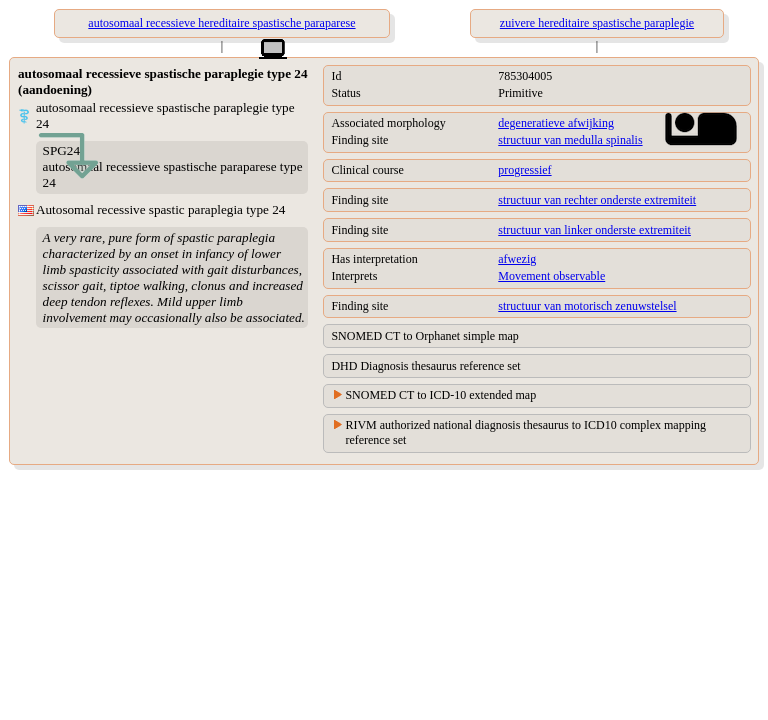 Image resolution: width=768 pixels, height=720 pixels. What do you see at coordinates (701, 129) in the screenshot?
I see `select a lie-flat or suite seat option` at bounding box center [701, 129].